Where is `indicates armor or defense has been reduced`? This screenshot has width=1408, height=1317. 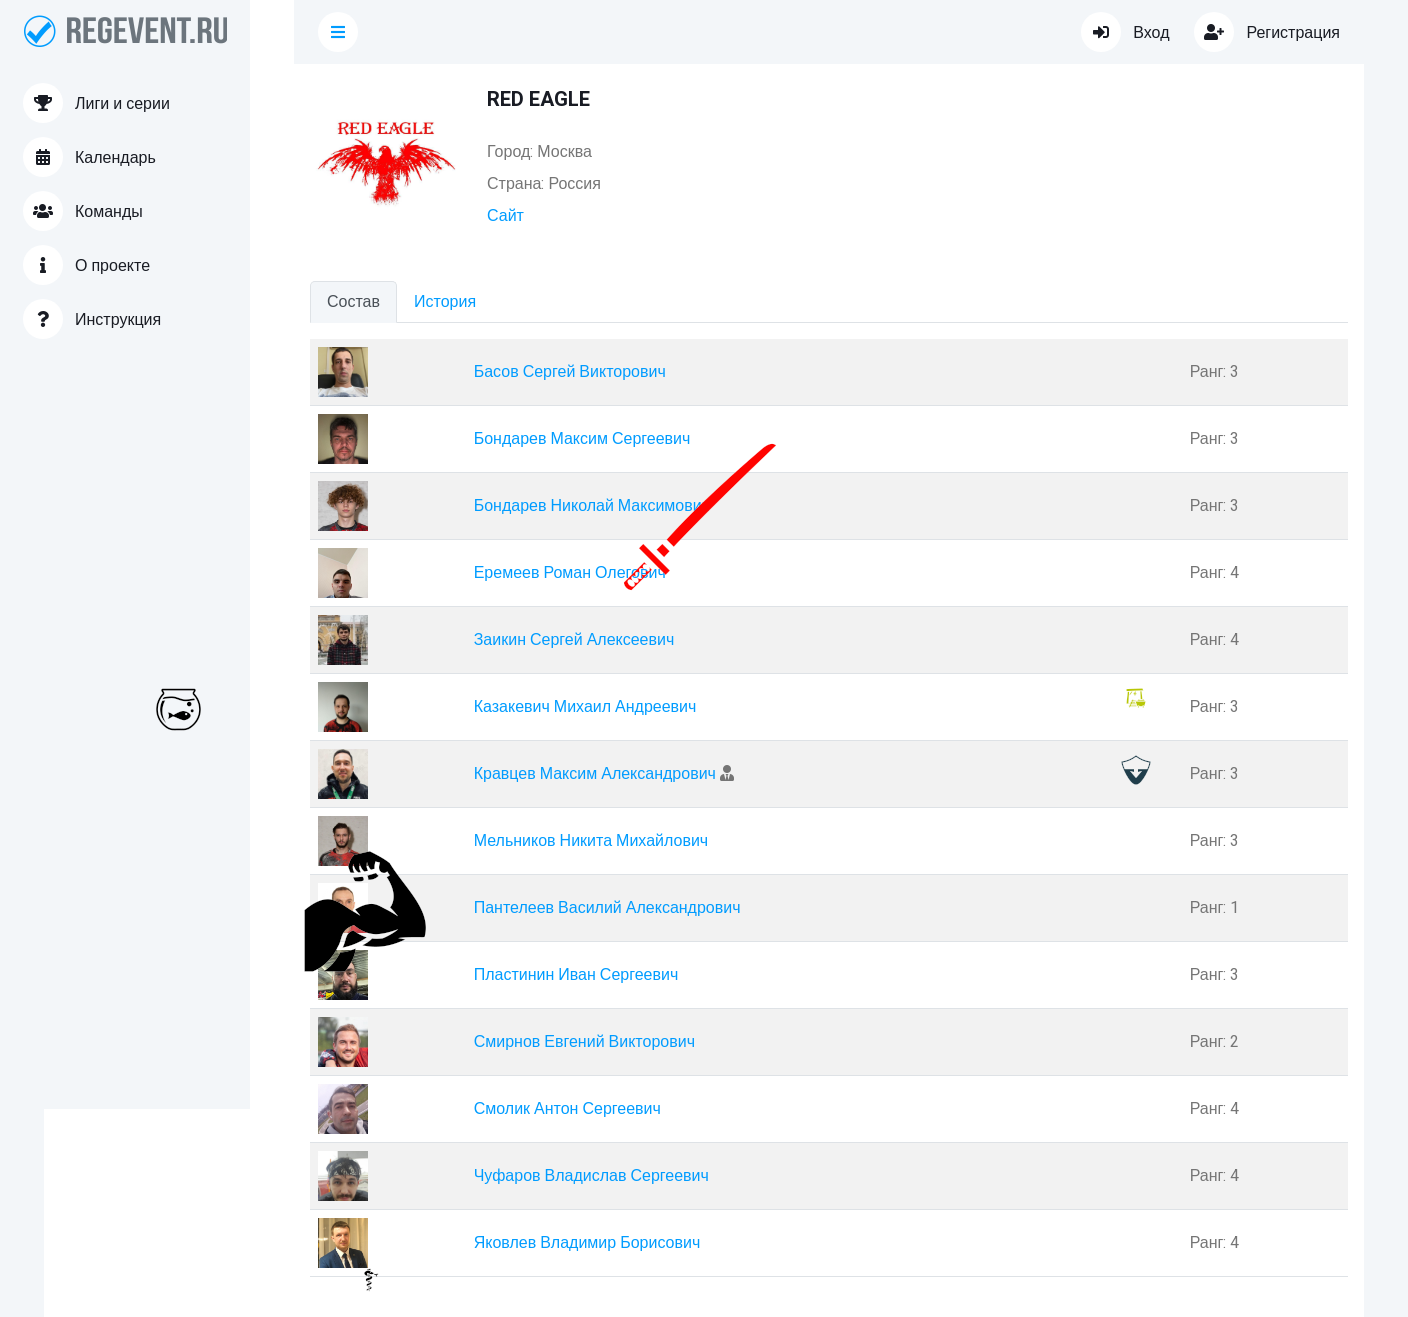 indicates armor or defense has been reduced is located at coordinates (1136, 770).